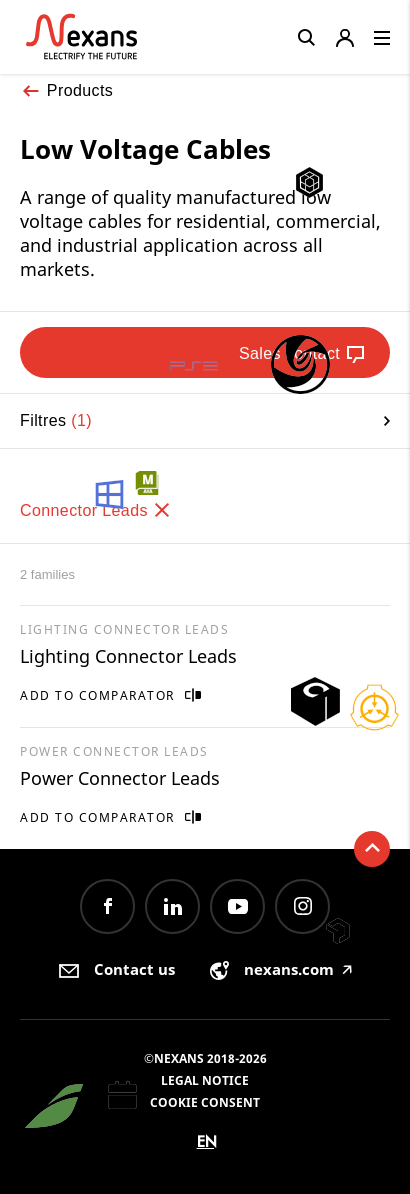 The image size is (410, 1194). Describe the element at coordinates (315, 701) in the screenshot. I see `conan c/c++ package manager logo` at that location.